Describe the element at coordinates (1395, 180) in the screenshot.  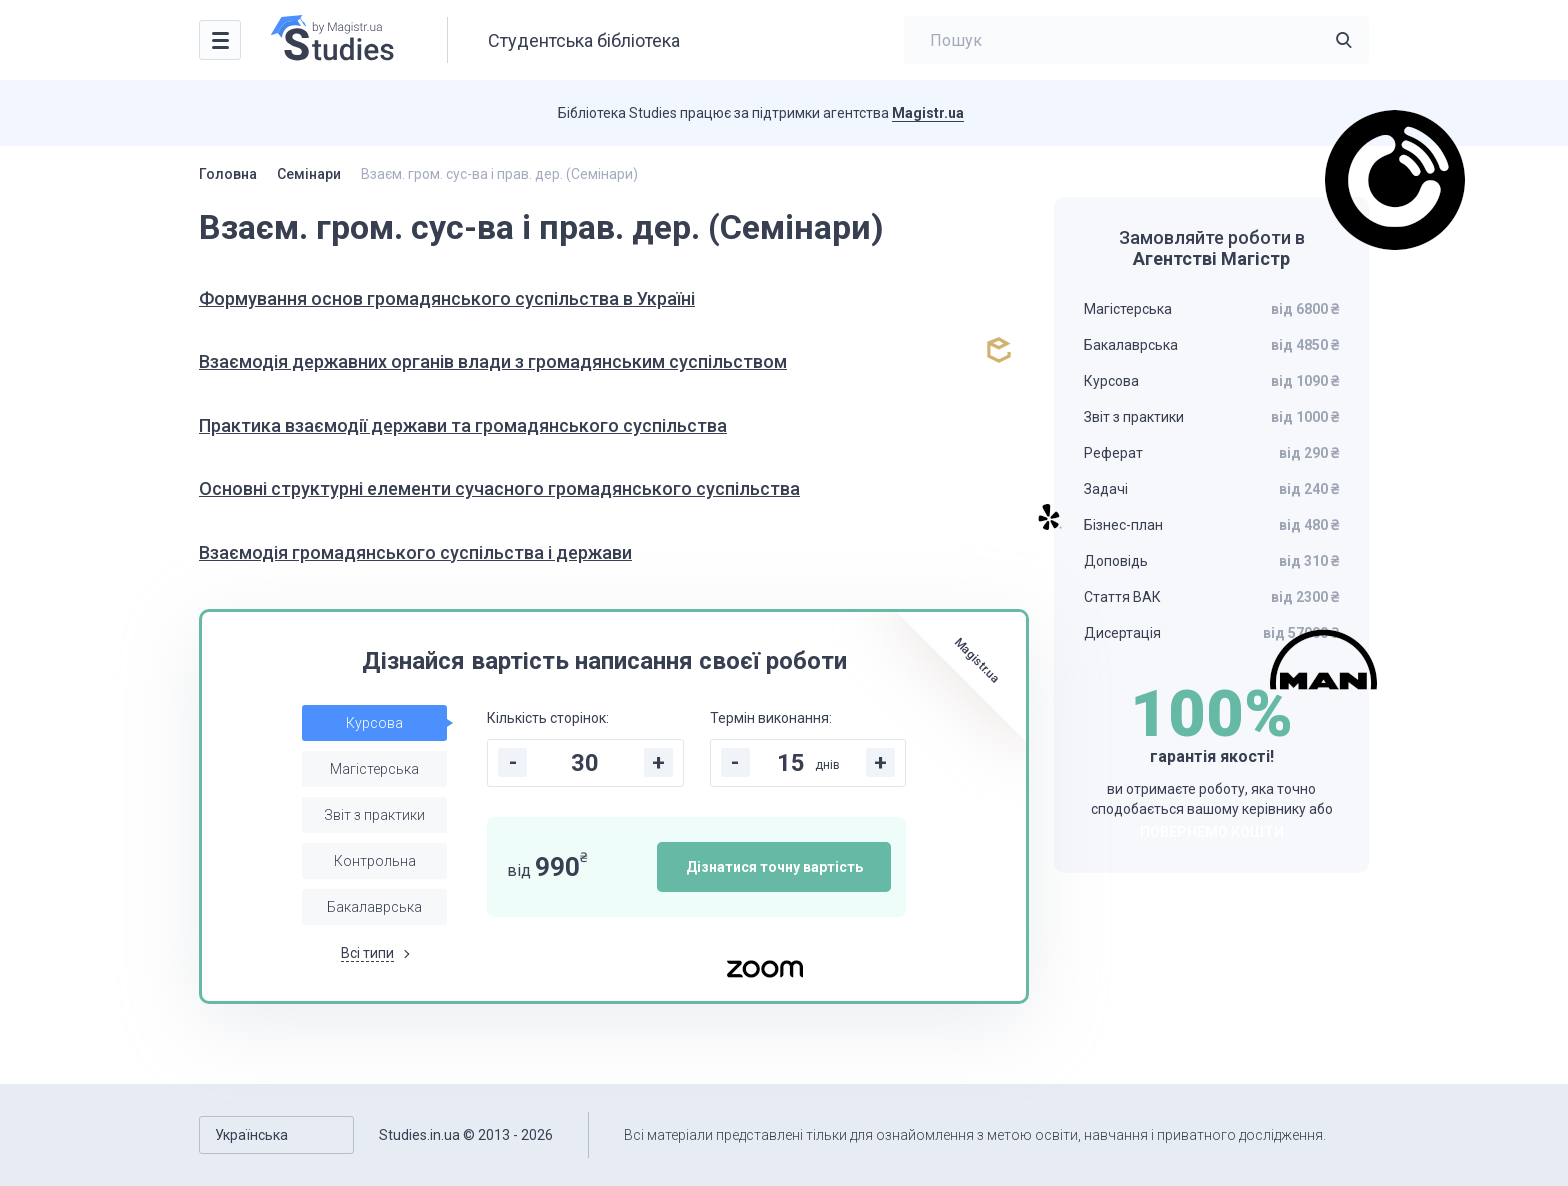
I see `open the Player FM podcast app` at that location.